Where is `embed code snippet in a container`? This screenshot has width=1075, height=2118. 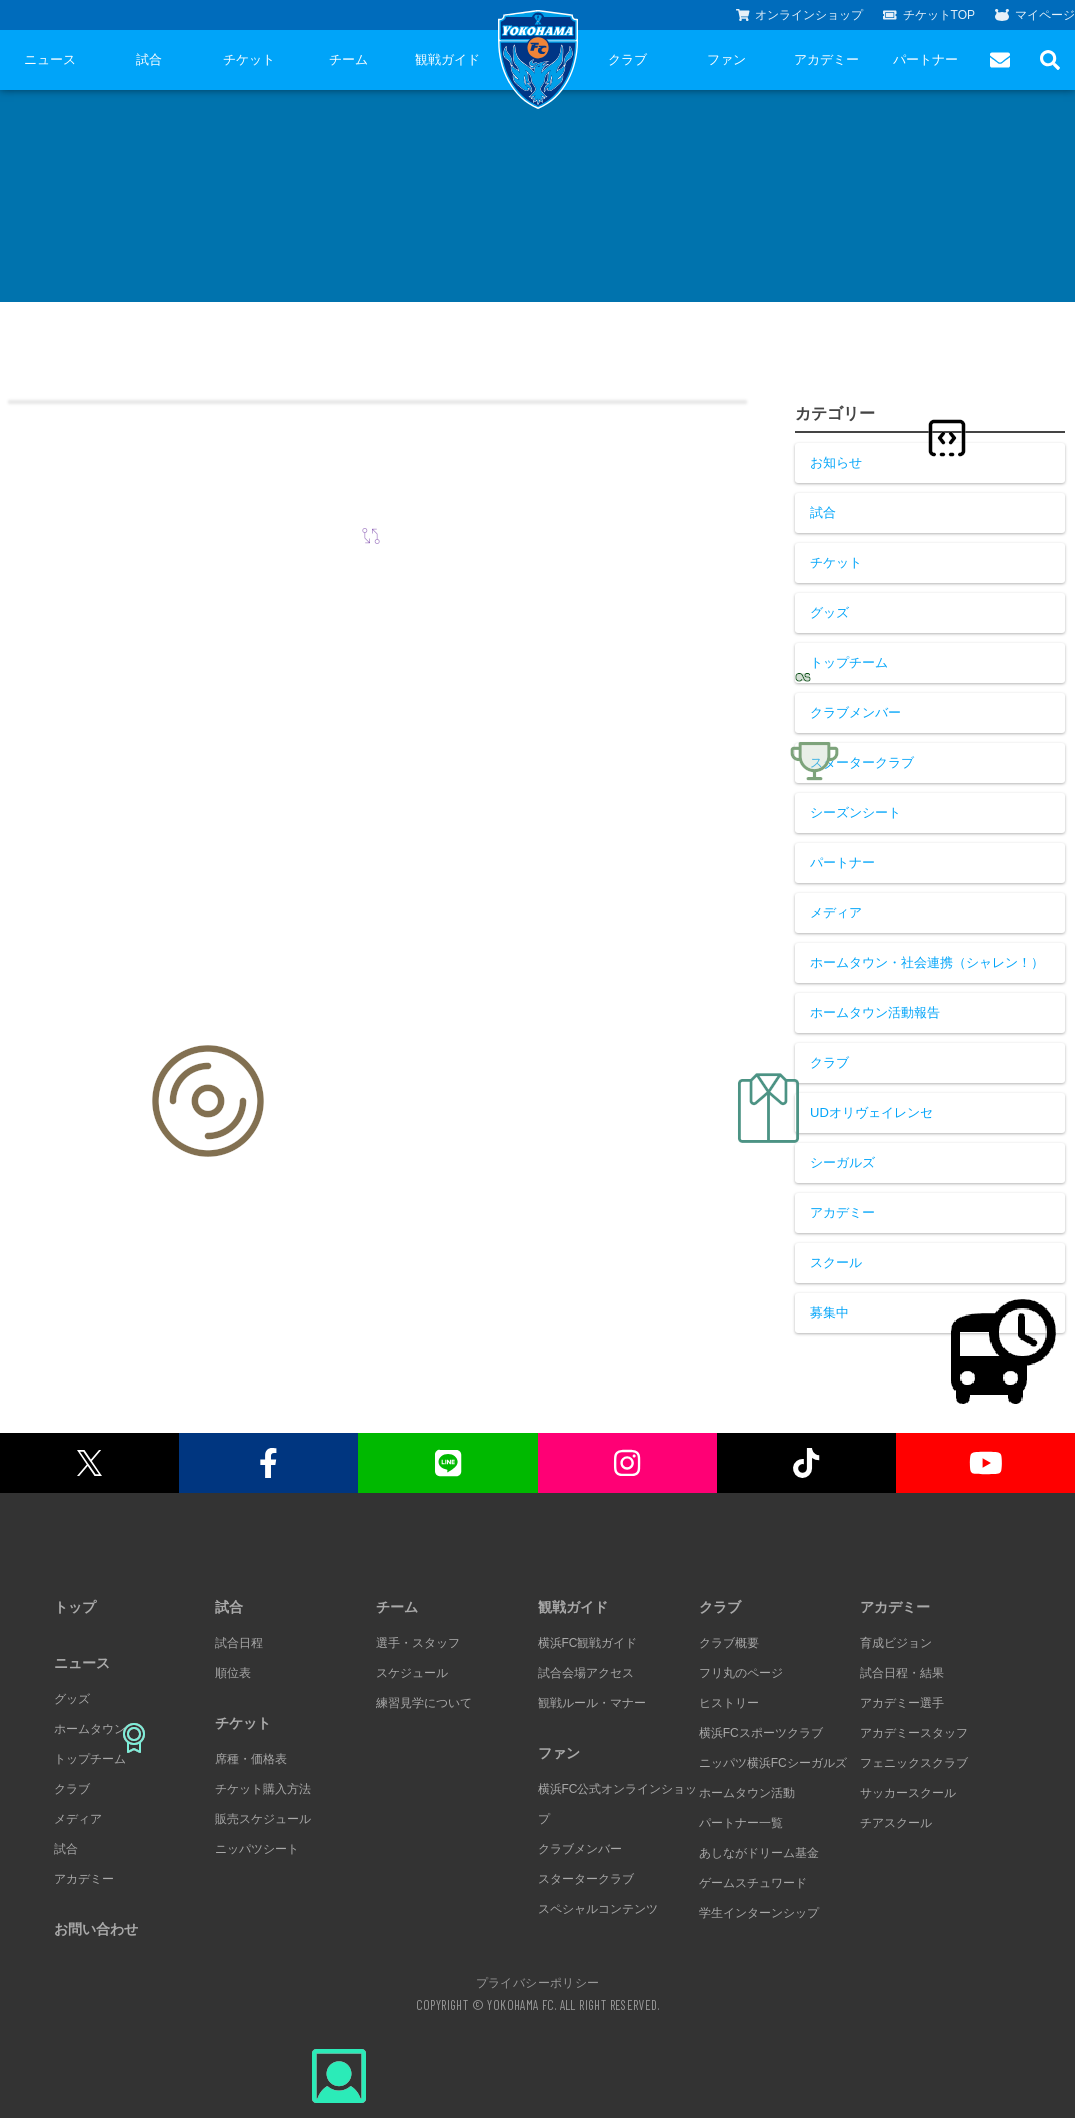
embed code snippet in a container is located at coordinates (947, 438).